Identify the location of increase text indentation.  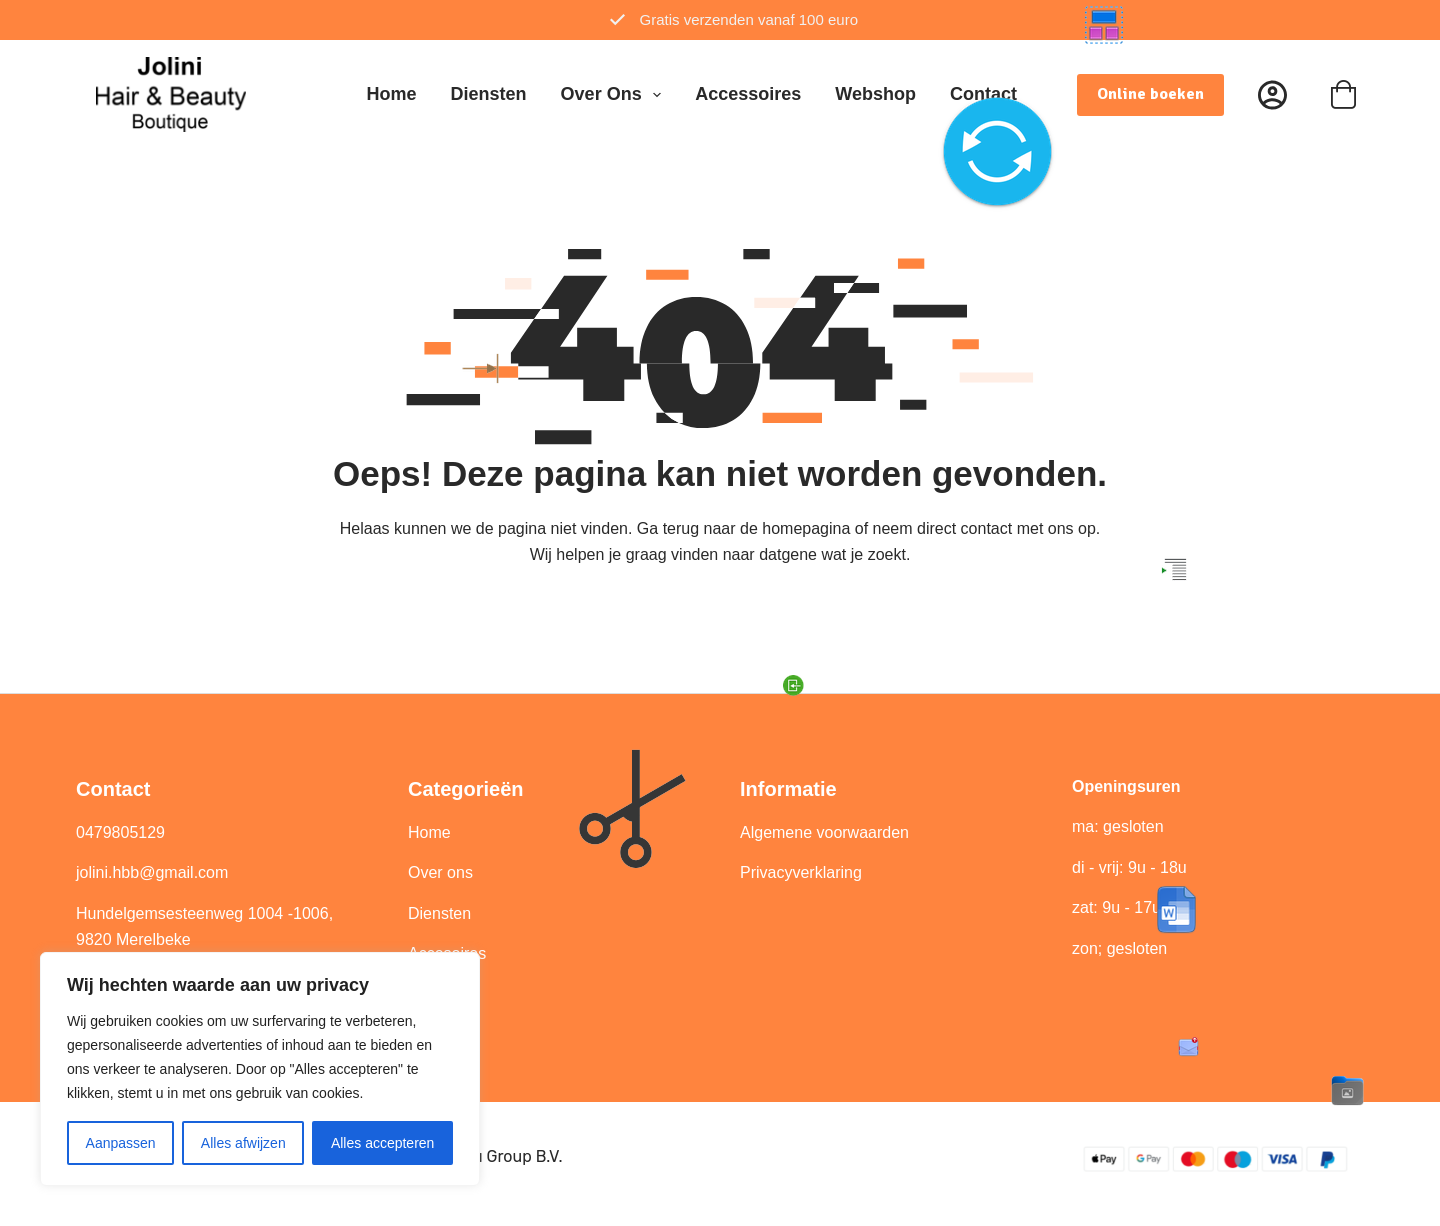
(1174, 569).